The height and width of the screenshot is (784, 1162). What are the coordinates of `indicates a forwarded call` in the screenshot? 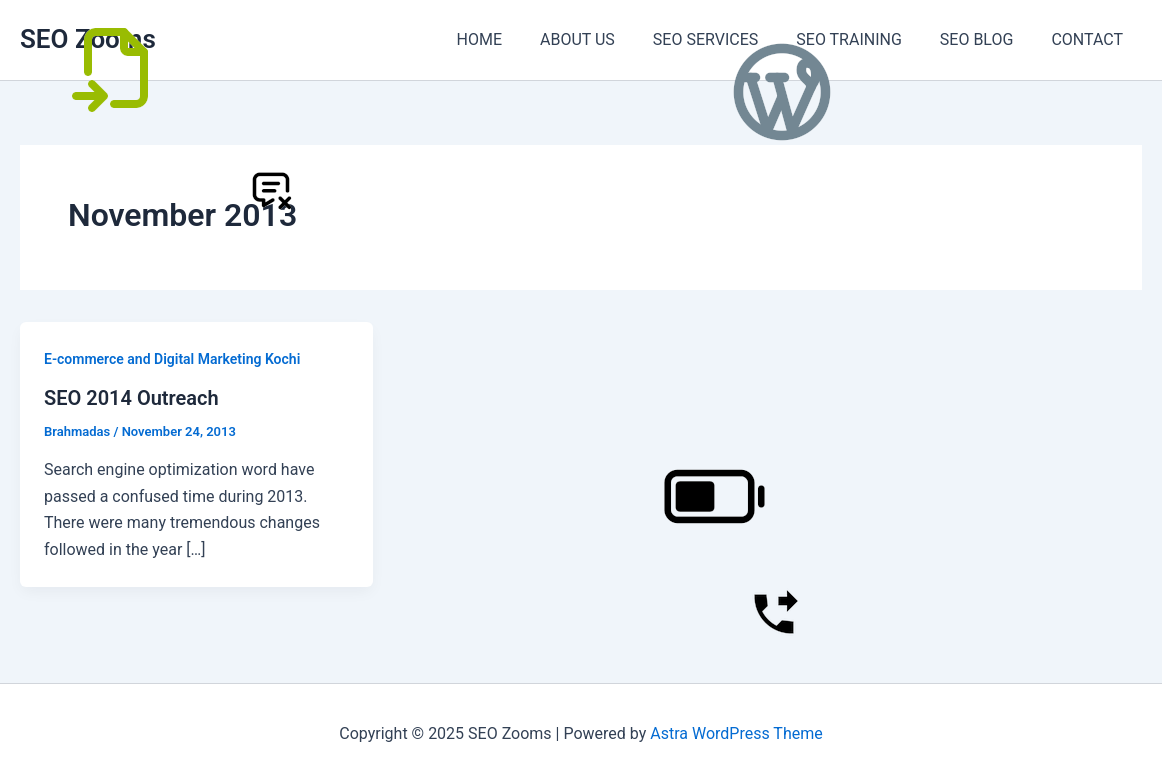 It's located at (774, 614).